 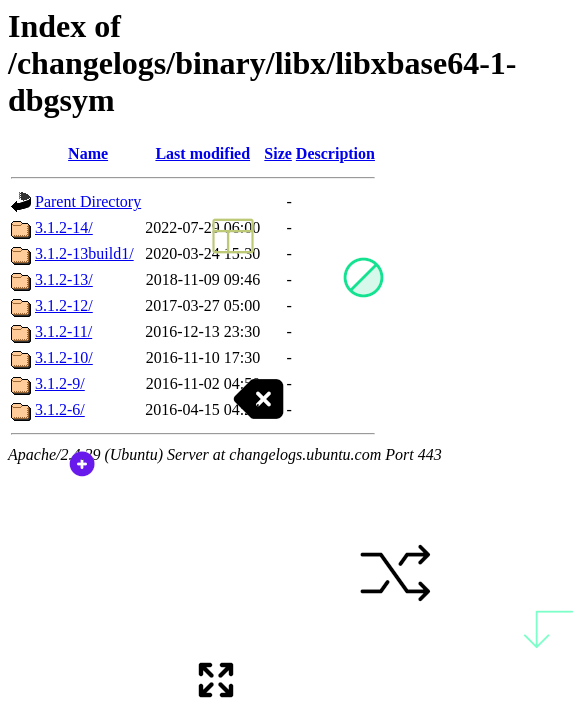 What do you see at coordinates (363, 277) in the screenshot?
I see `adjust contrast or brightness settings` at bounding box center [363, 277].